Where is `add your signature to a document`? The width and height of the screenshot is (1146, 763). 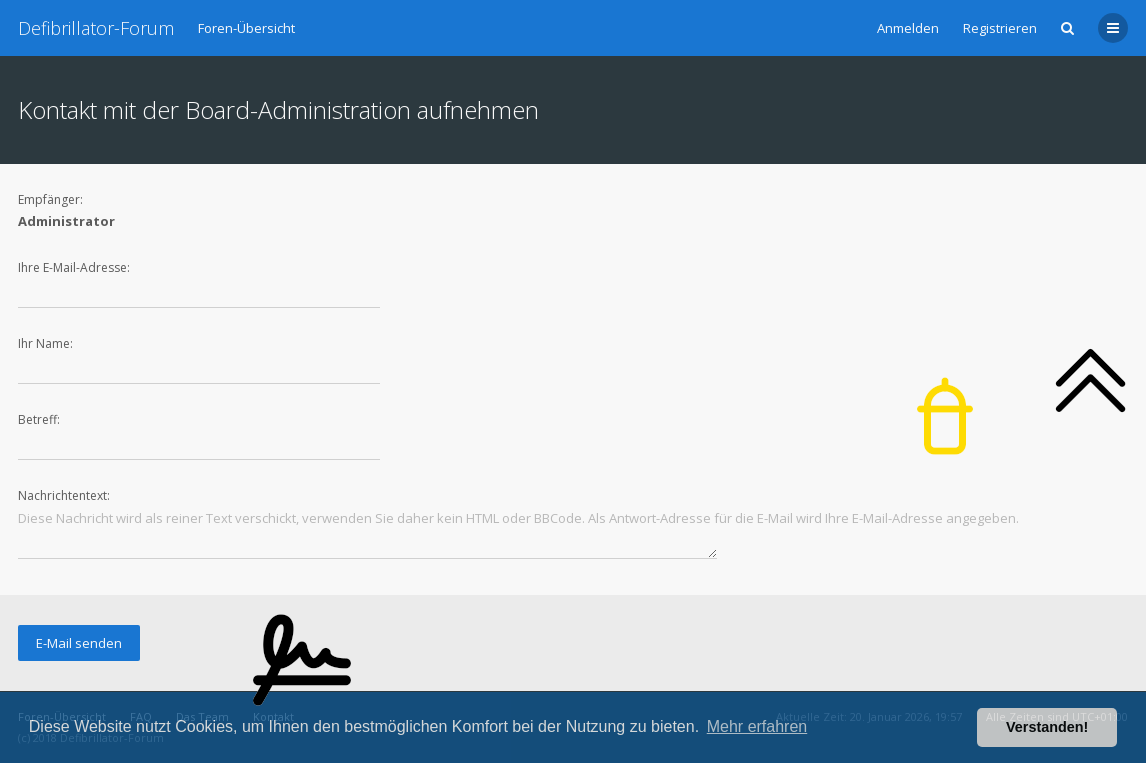
add your signature to a document is located at coordinates (302, 660).